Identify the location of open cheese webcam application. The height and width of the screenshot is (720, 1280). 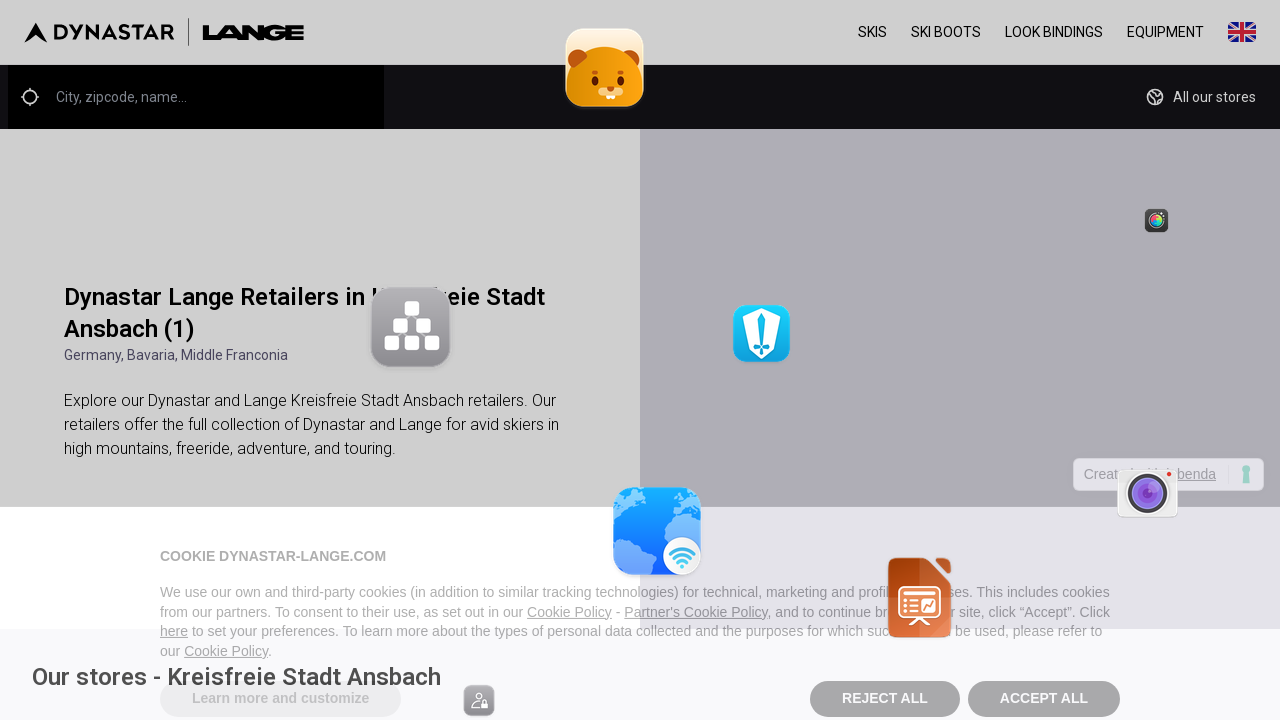
(1147, 493).